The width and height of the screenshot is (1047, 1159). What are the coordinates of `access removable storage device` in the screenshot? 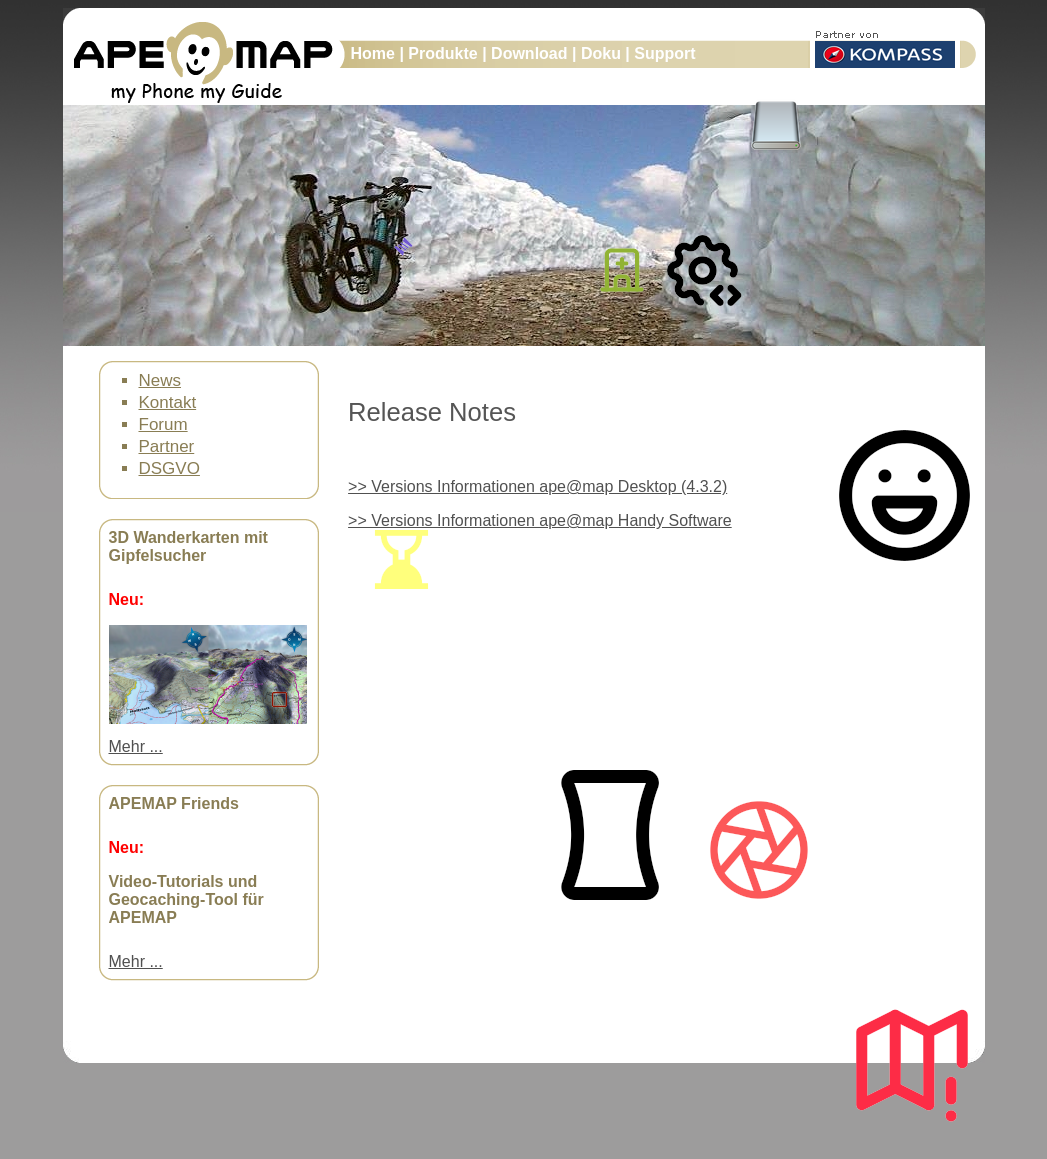 It's located at (776, 126).